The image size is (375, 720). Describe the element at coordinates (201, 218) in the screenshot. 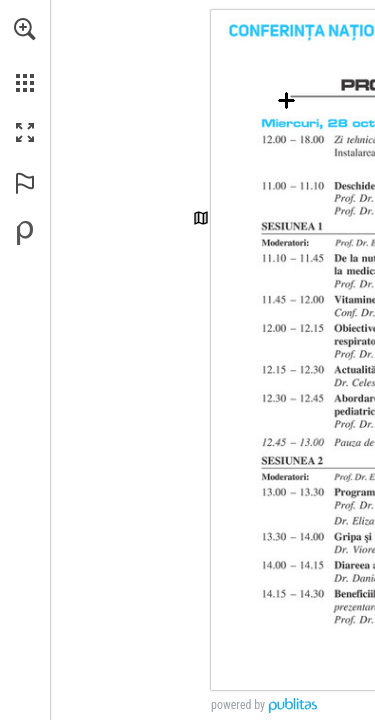

I see `open map view` at that location.